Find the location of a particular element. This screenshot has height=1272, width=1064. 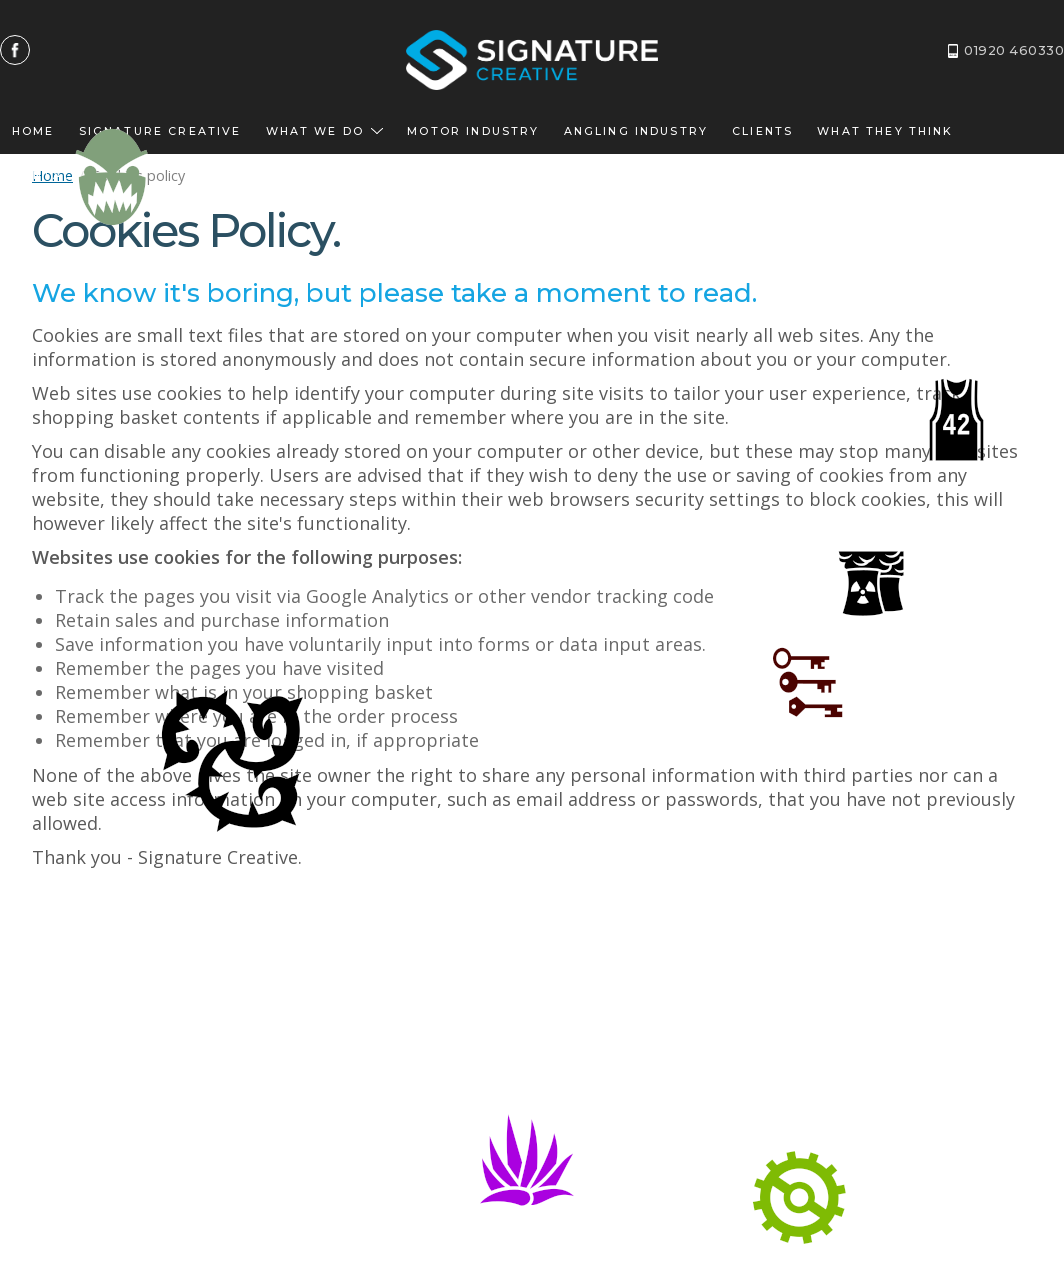

represents a curse or debuff status effect is located at coordinates (233, 762).